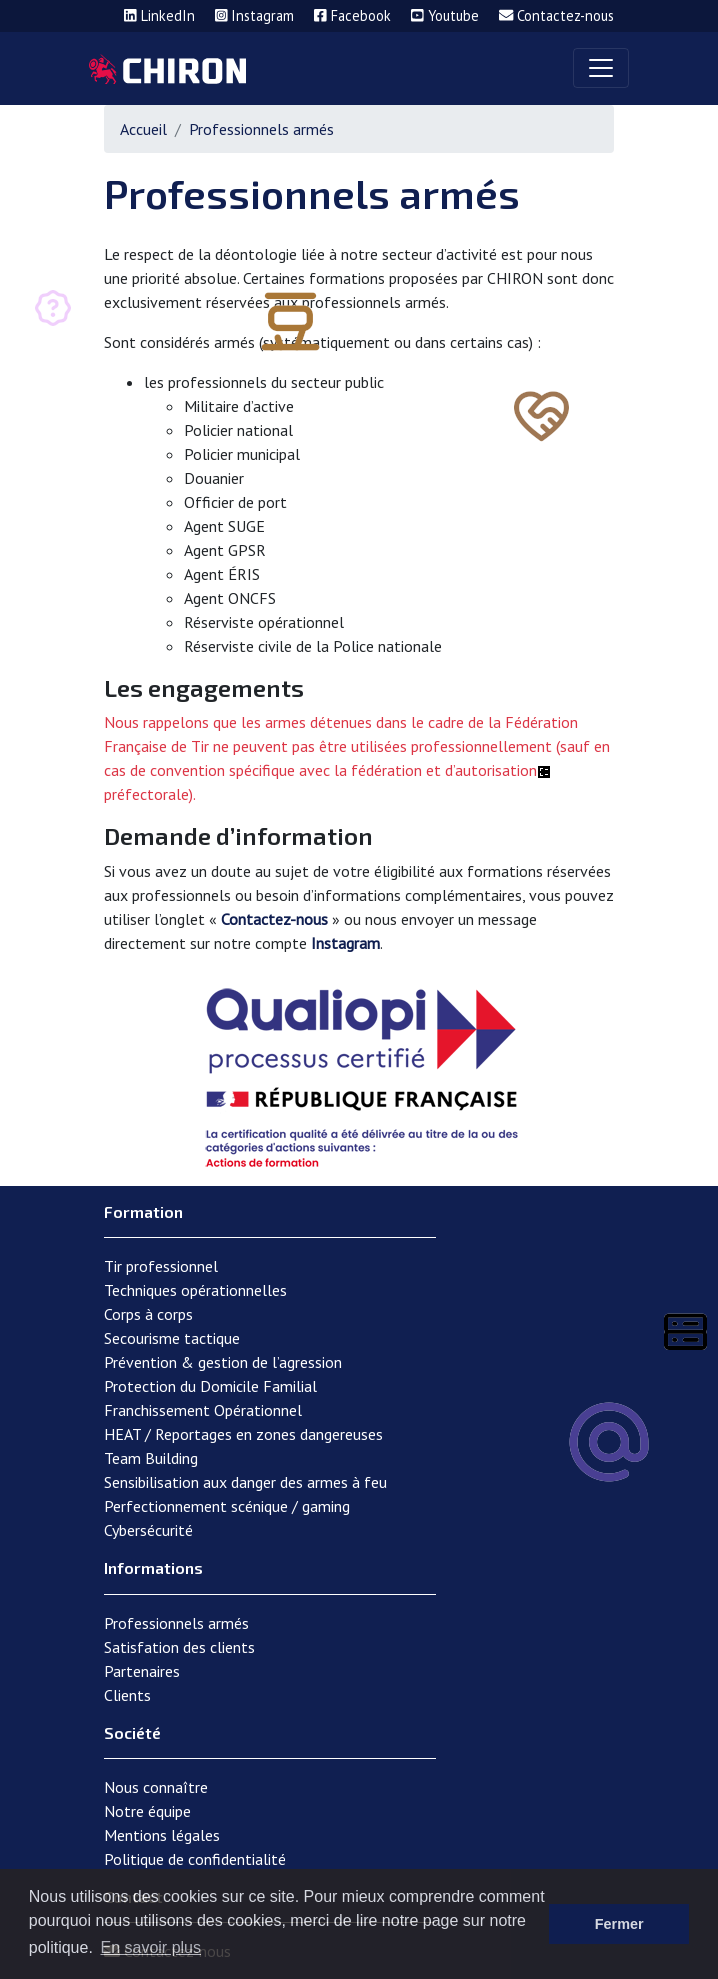 This screenshot has height=1979, width=718. I want to click on indicates unverified status or identity, so click(53, 308).